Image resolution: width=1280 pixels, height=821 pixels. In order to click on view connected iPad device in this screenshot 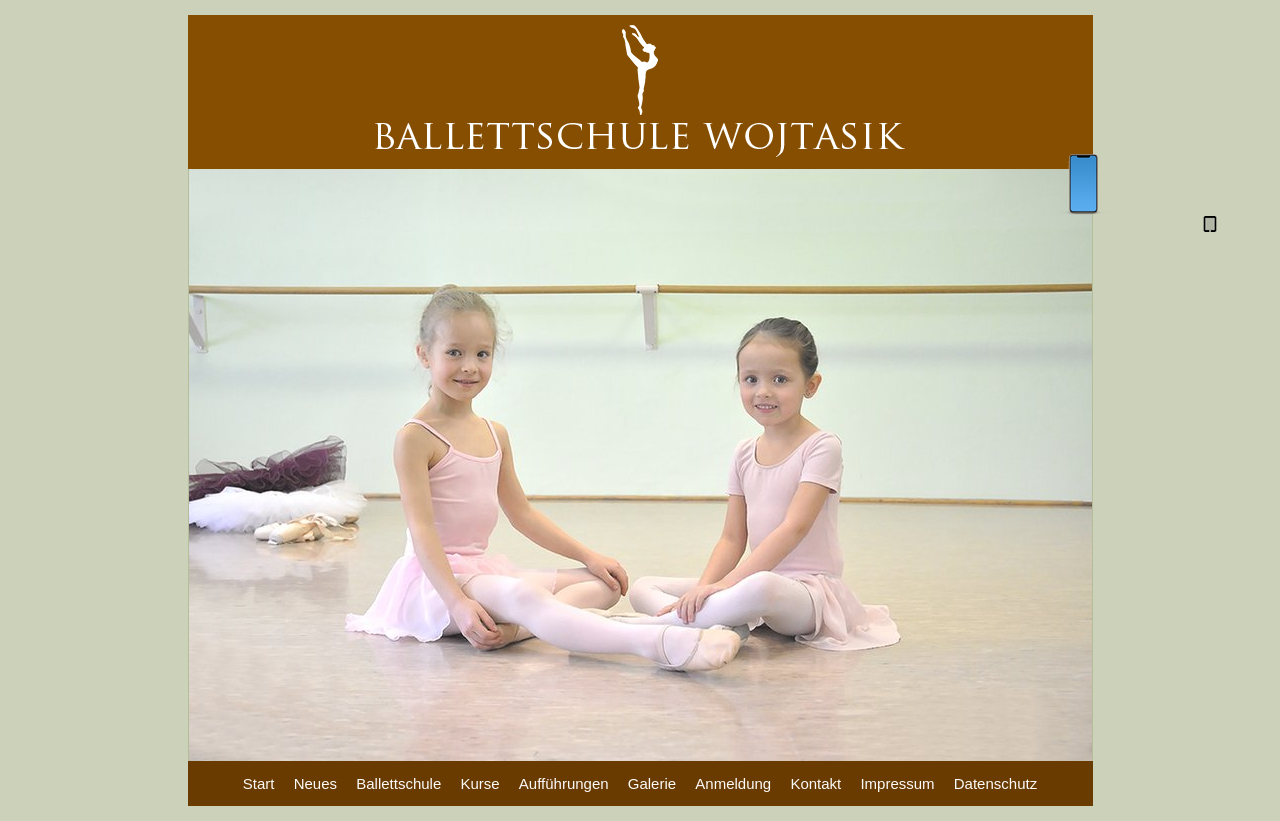, I will do `click(1210, 224)`.